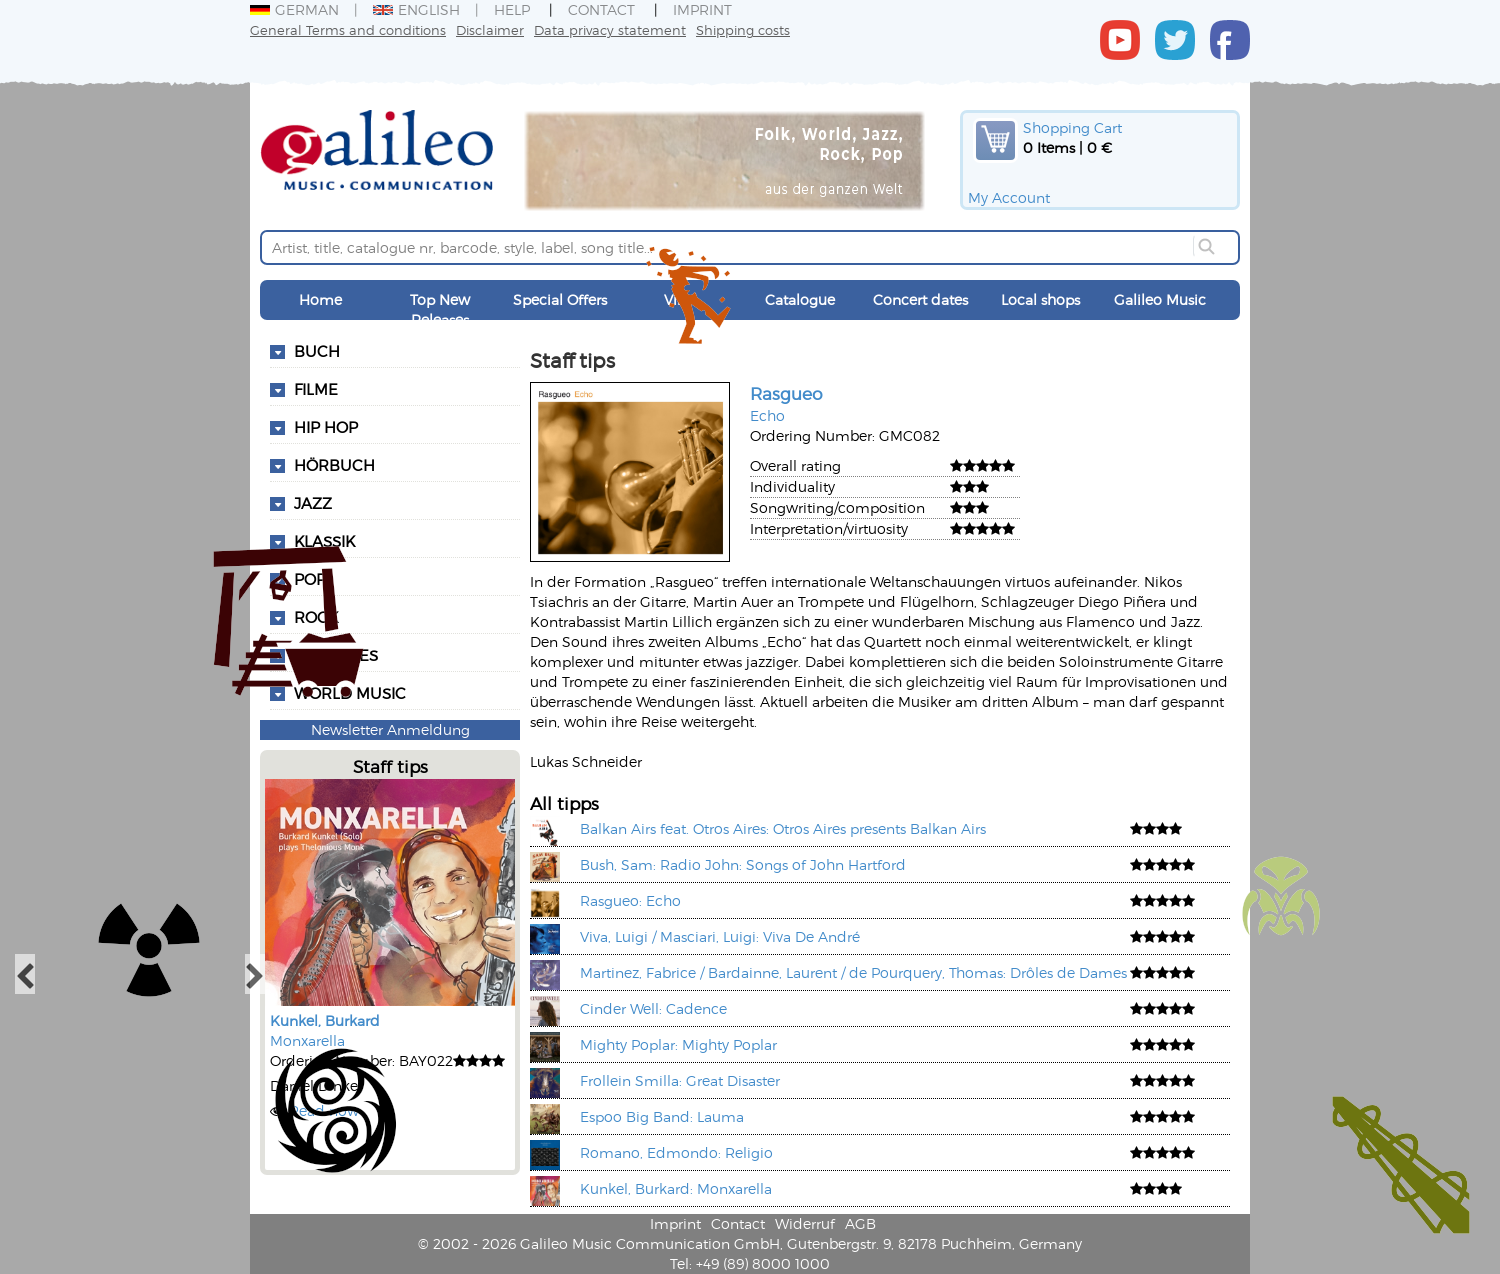 This screenshot has height=1274, width=1500. I want to click on activate typhoon or wind-based ability, so click(336, 1109).